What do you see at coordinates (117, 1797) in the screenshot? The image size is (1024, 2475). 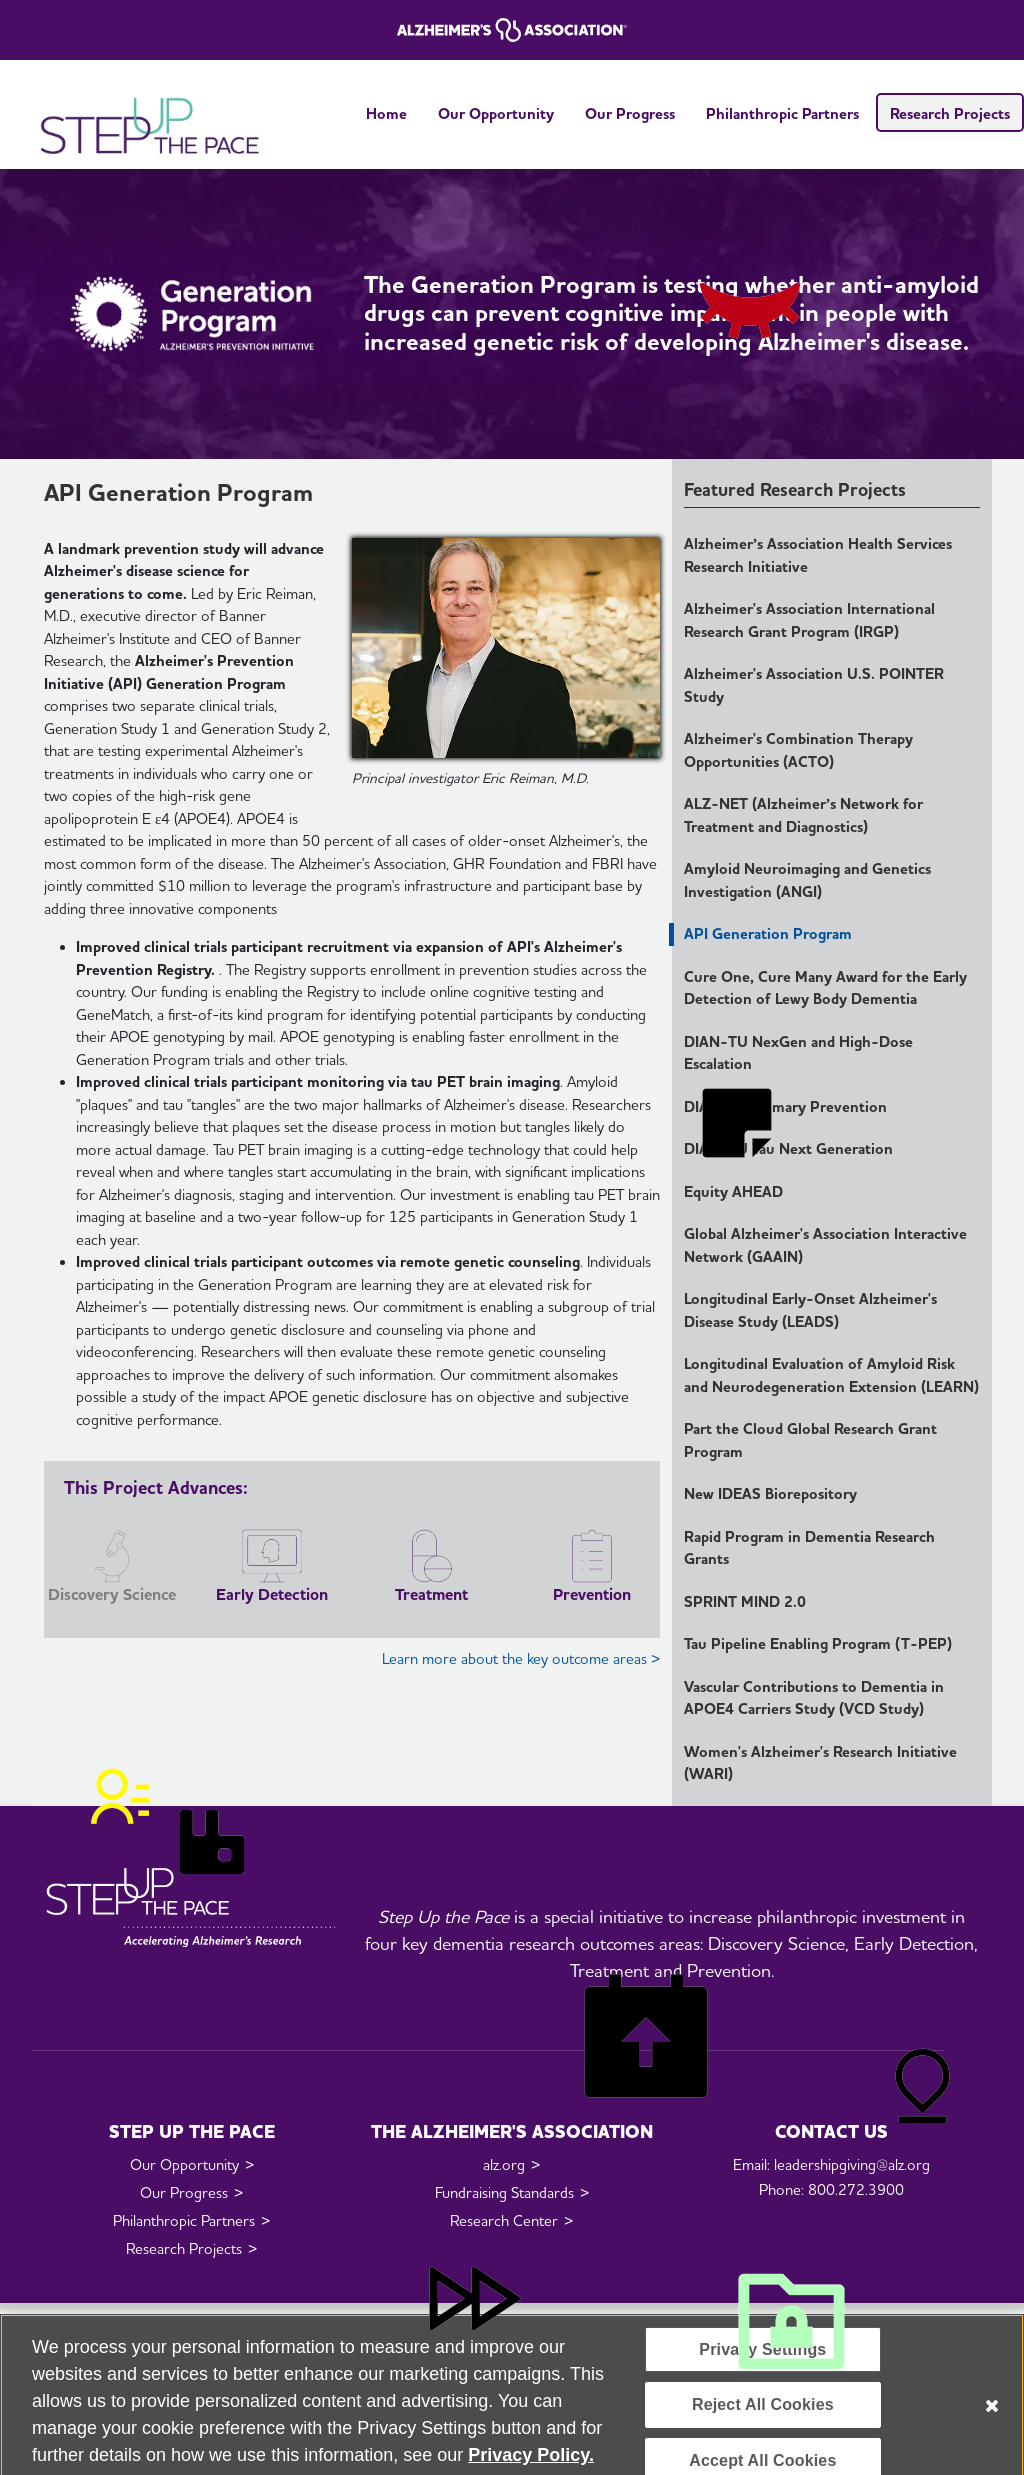 I see `access your contacts list` at bounding box center [117, 1797].